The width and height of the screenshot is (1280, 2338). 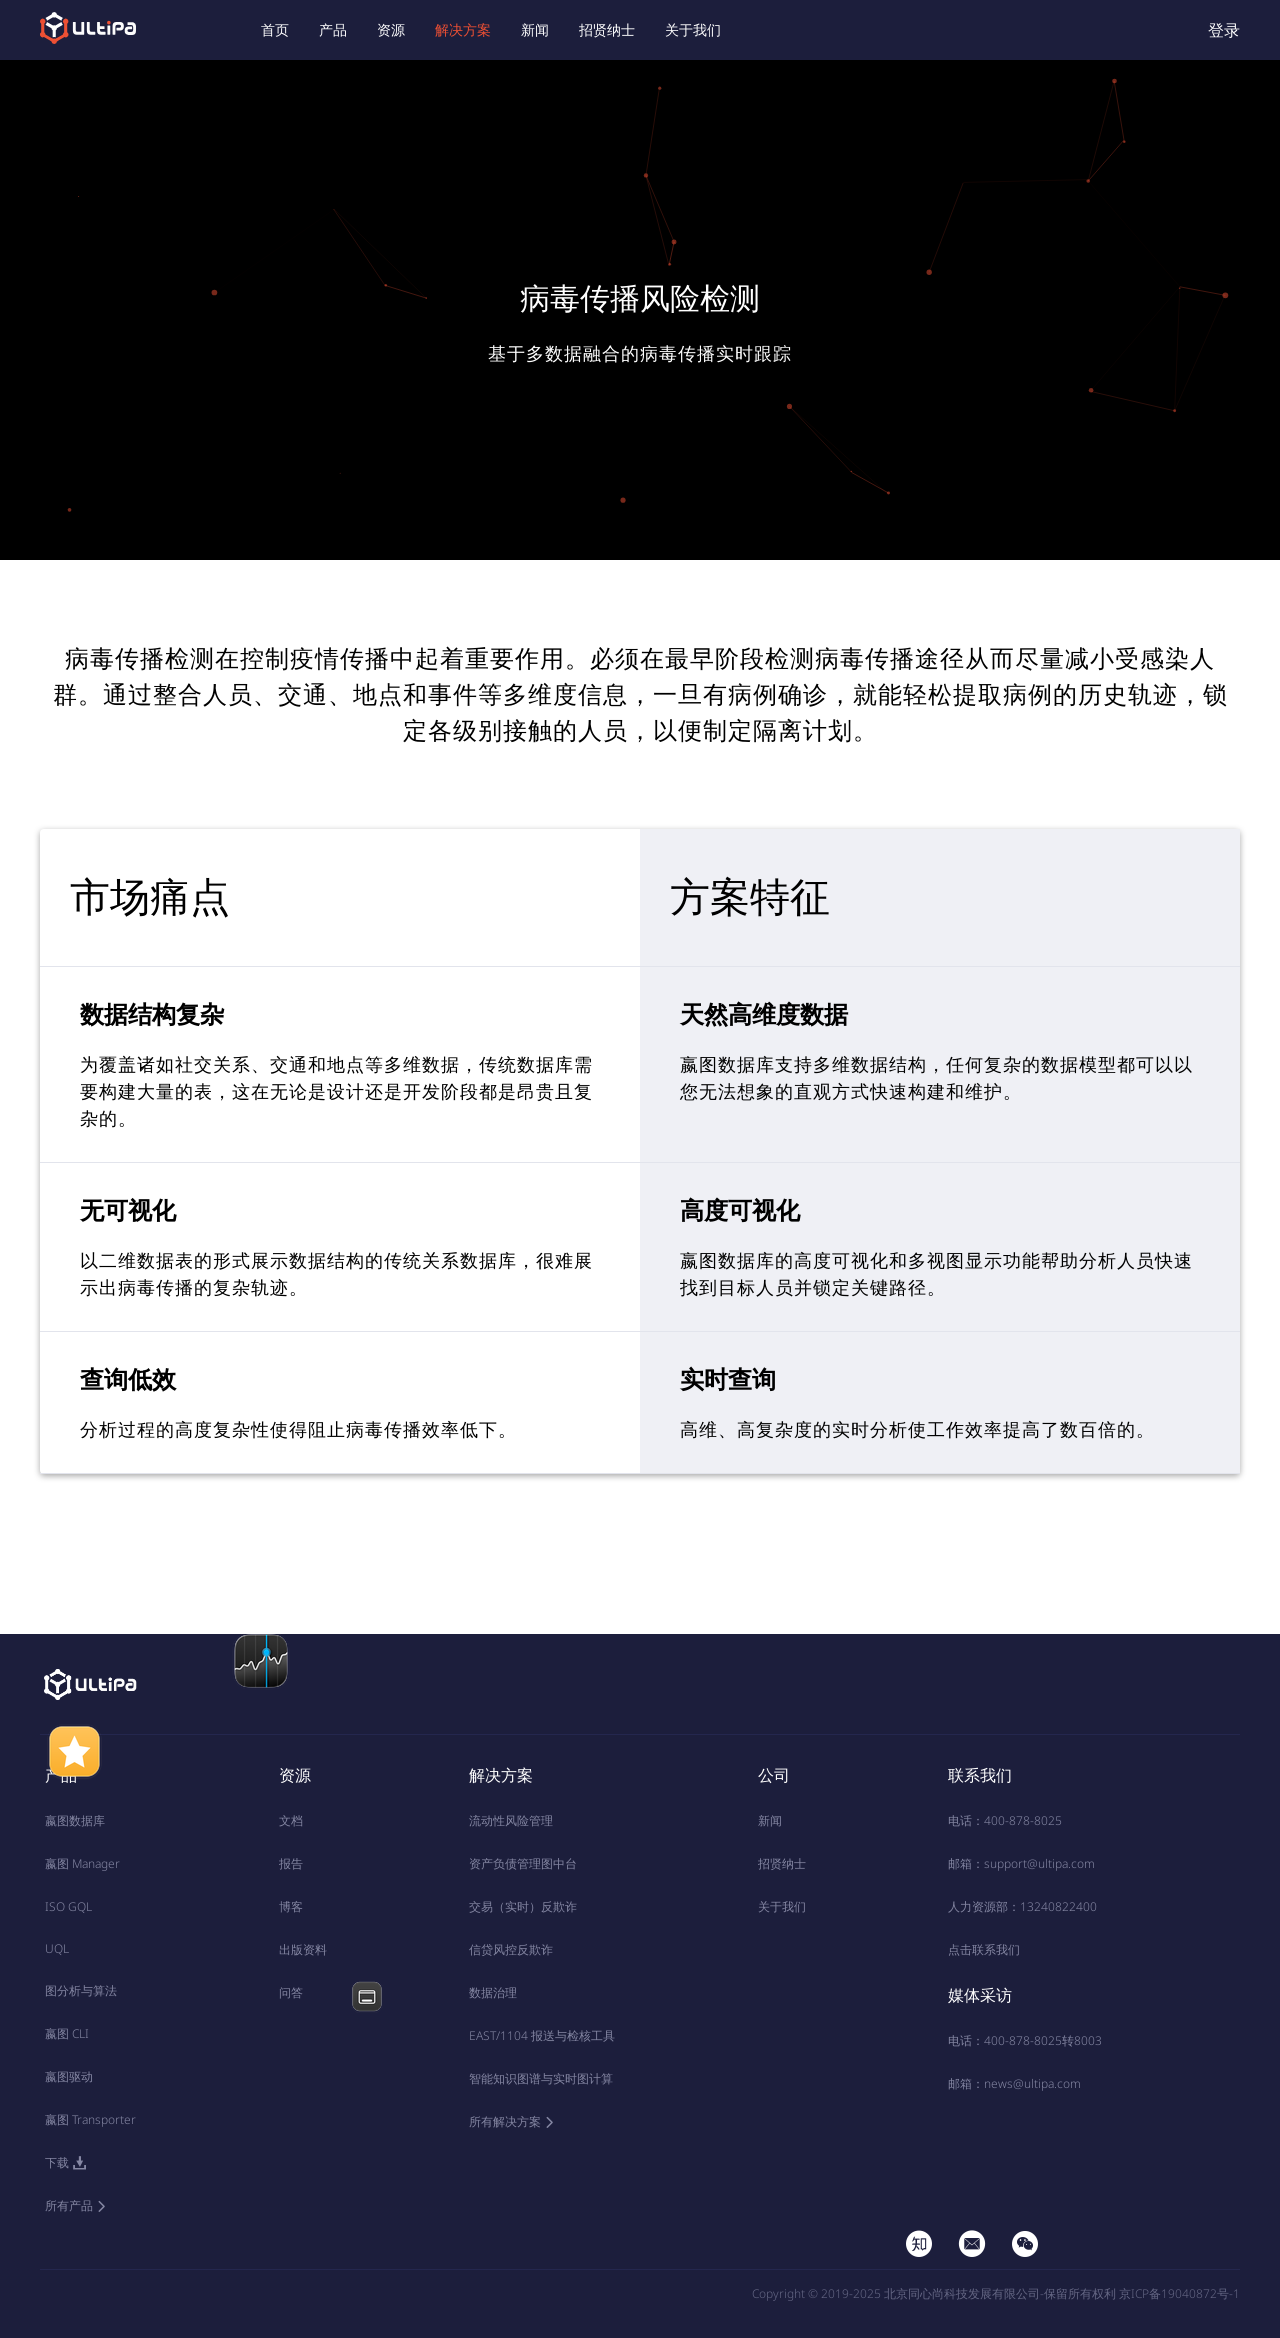 What do you see at coordinates (74, 1751) in the screenshot?
I see `view featured applications` at bounding box center [74, 1751].